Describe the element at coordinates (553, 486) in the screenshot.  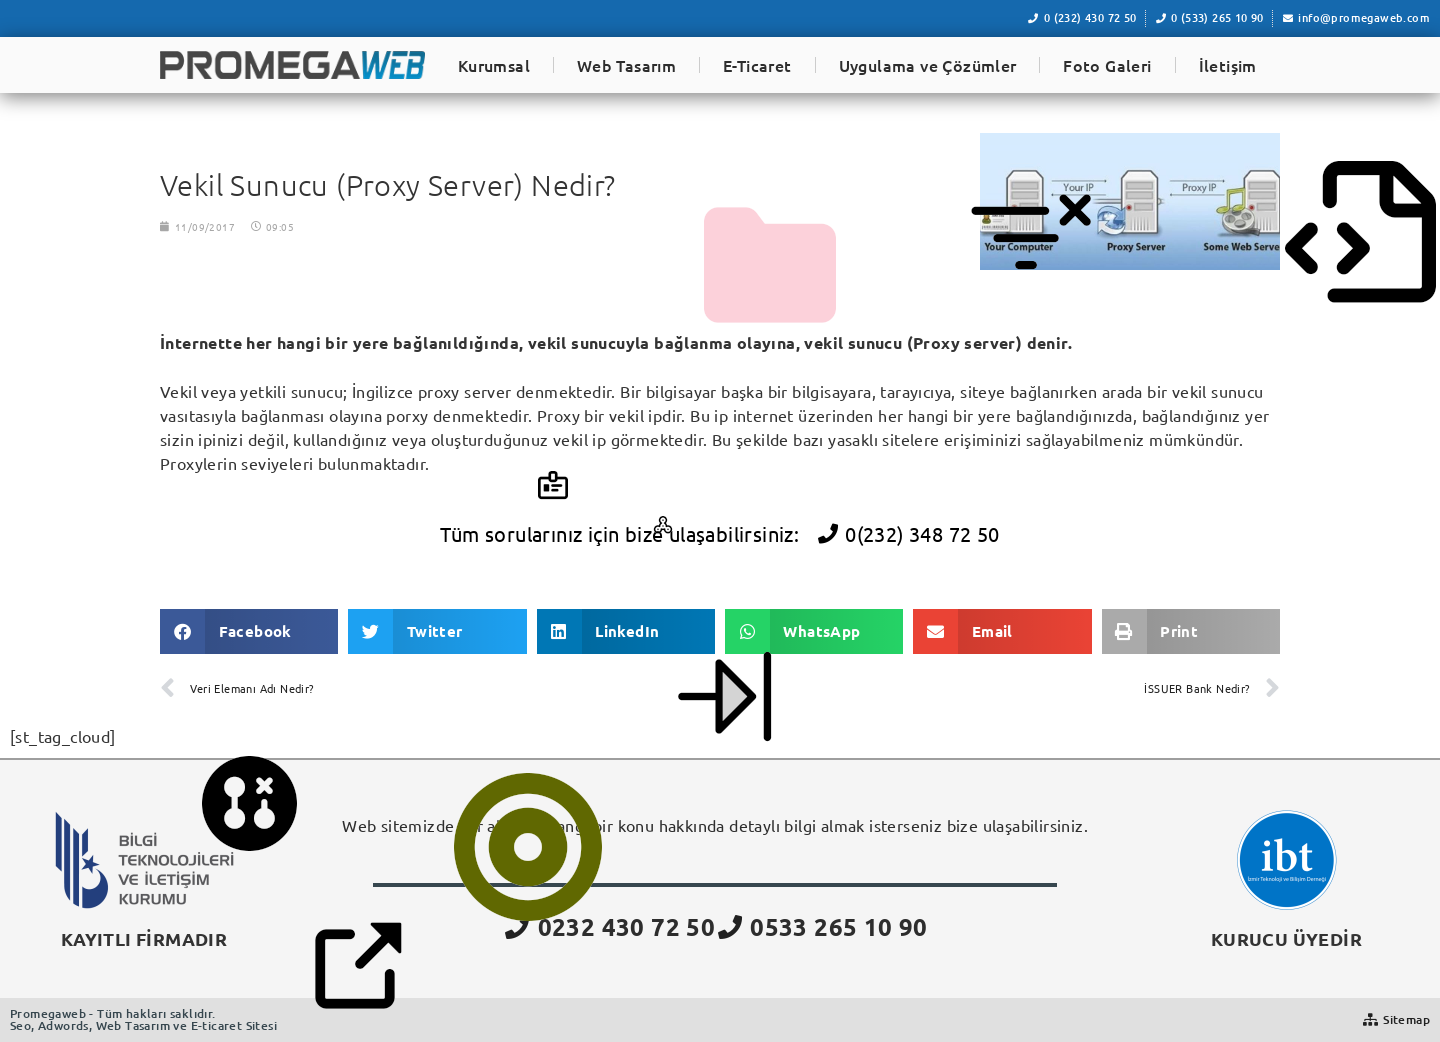
I see `view your profile or identification` at that location.